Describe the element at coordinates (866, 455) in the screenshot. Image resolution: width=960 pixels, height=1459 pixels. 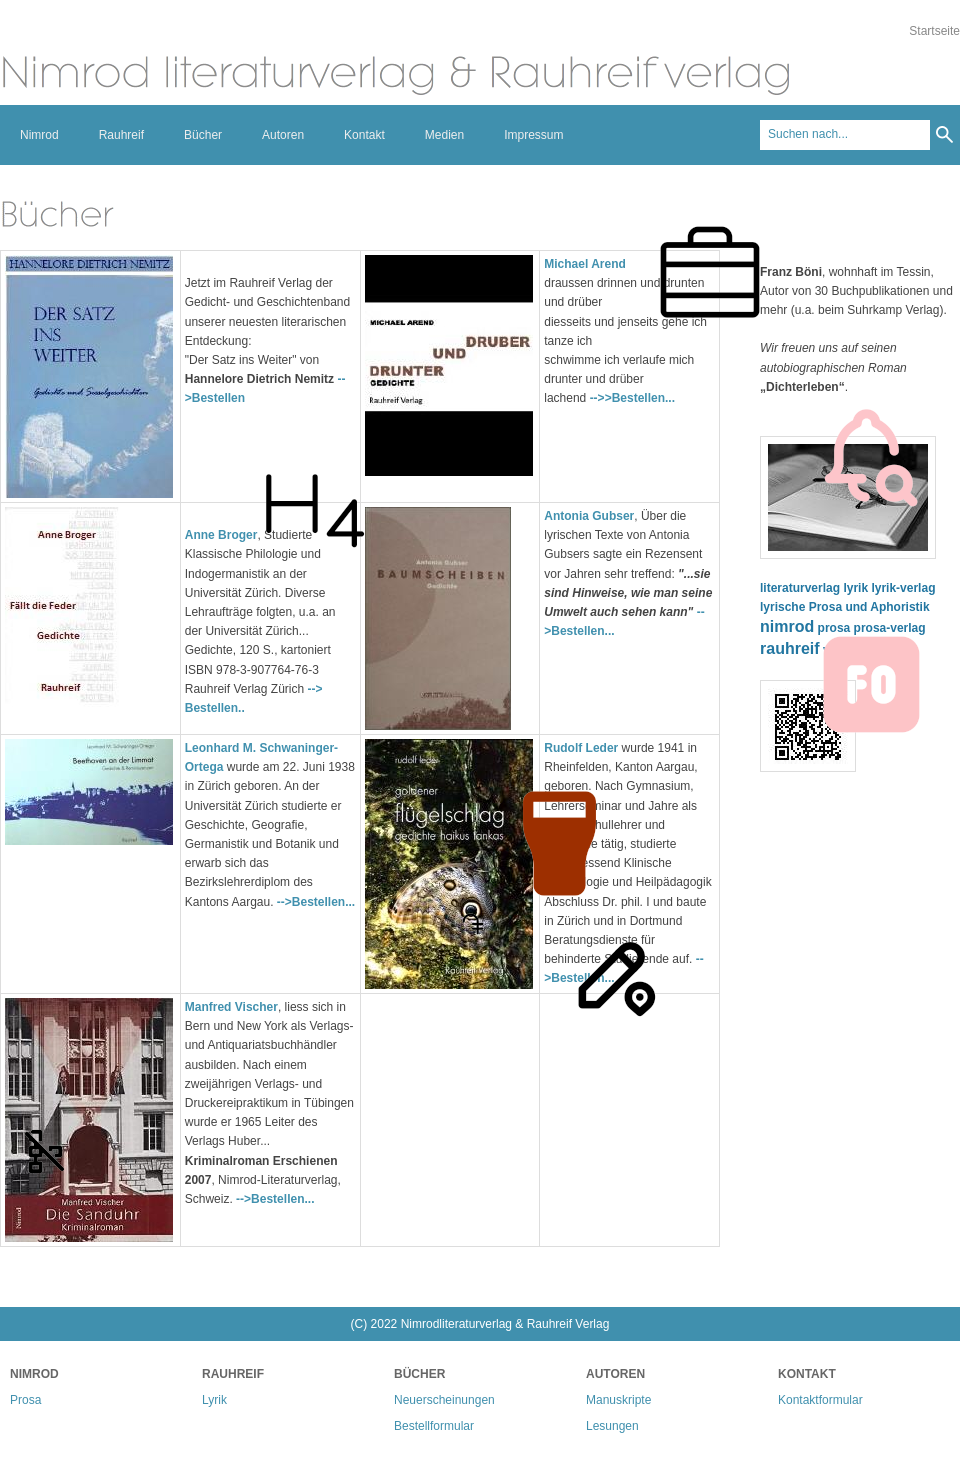
I see `search through your notifications` at that location.